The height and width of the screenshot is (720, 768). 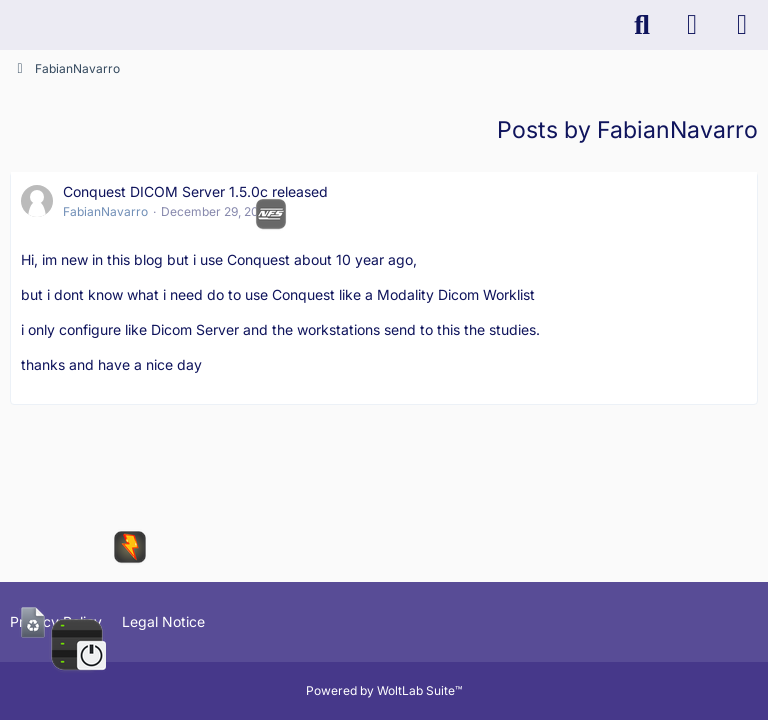 What do you see at coordinates (271, 214) in the screenshot?
I see `launch need for speed underground 2 game` at bounding box center [271, 214].